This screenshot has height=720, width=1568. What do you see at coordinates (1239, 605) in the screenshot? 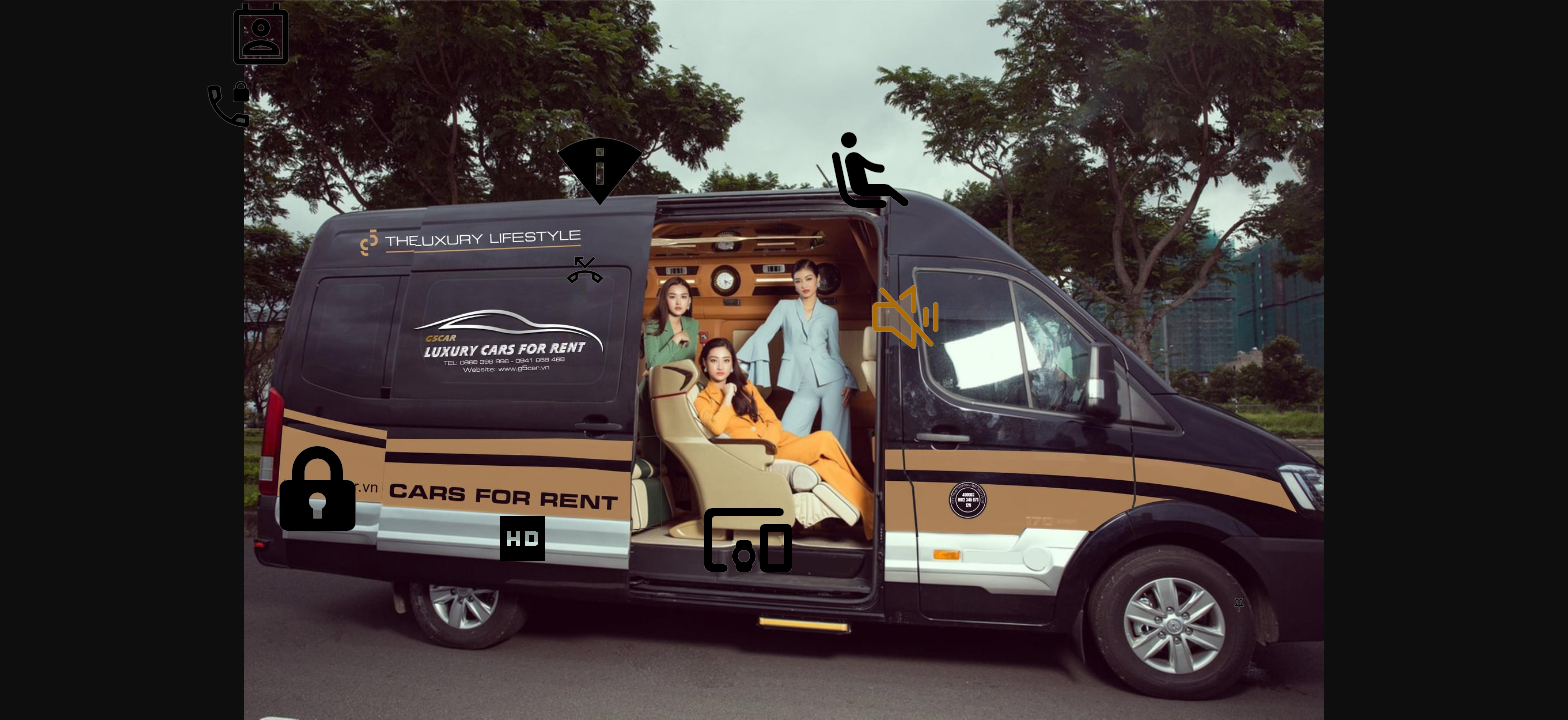
I see `pin an item to keep it visible` at bounding box center [1239, 605].